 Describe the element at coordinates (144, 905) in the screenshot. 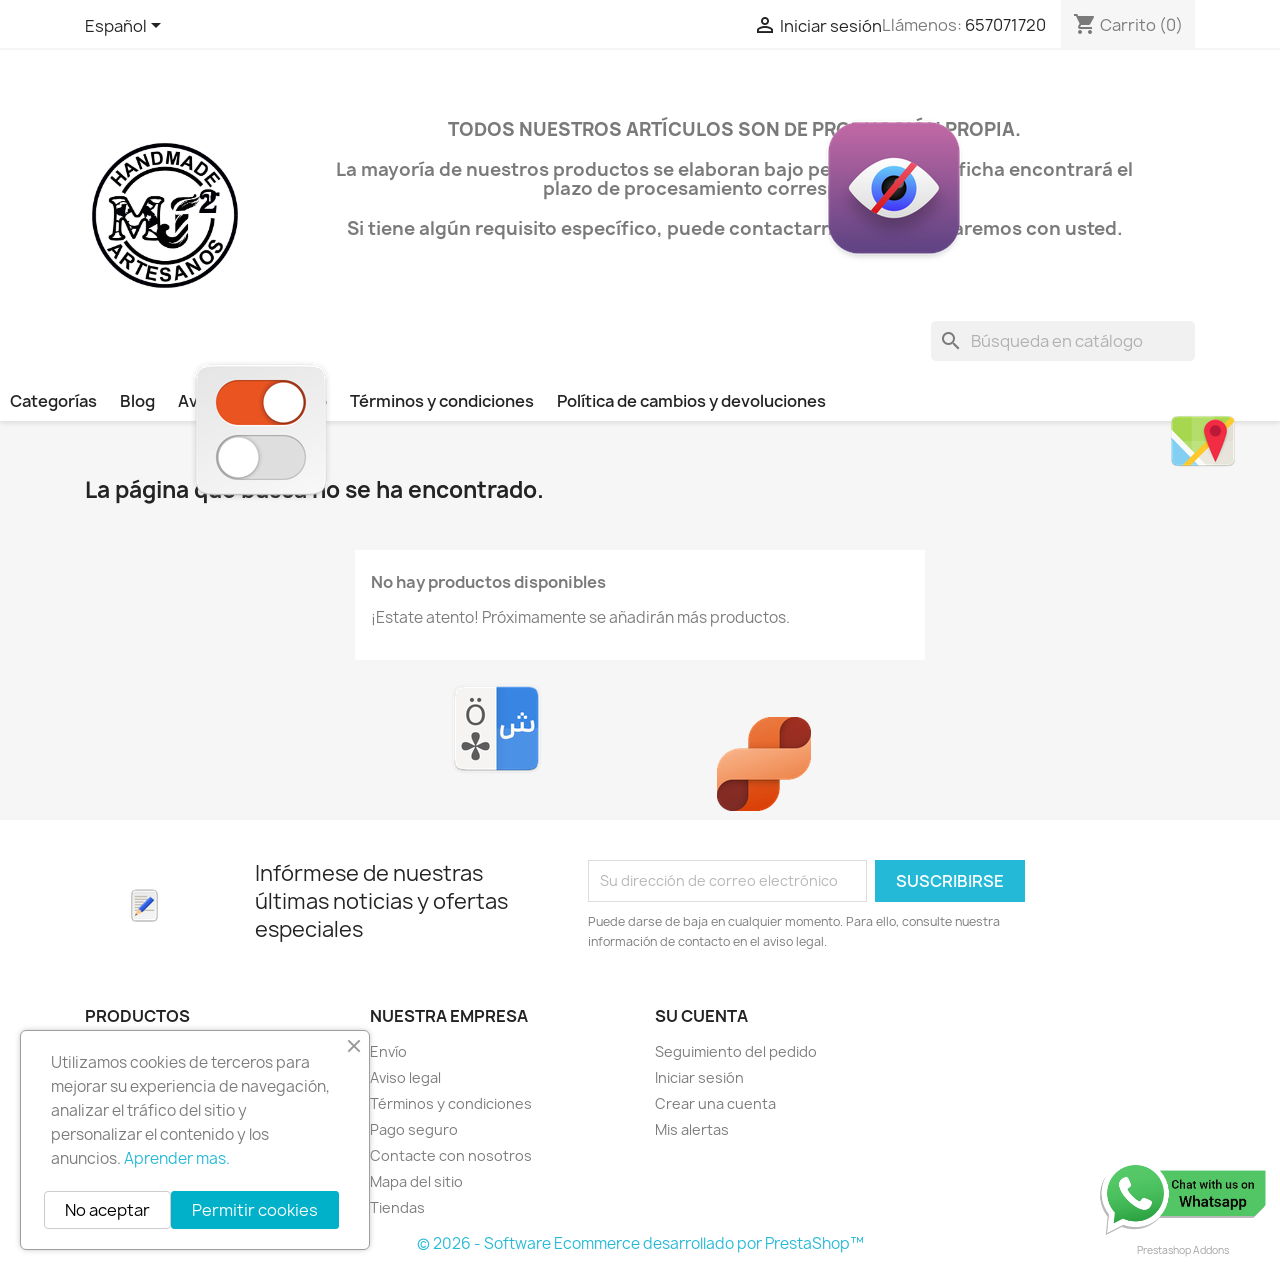

I see `open the software learning center` at that location.